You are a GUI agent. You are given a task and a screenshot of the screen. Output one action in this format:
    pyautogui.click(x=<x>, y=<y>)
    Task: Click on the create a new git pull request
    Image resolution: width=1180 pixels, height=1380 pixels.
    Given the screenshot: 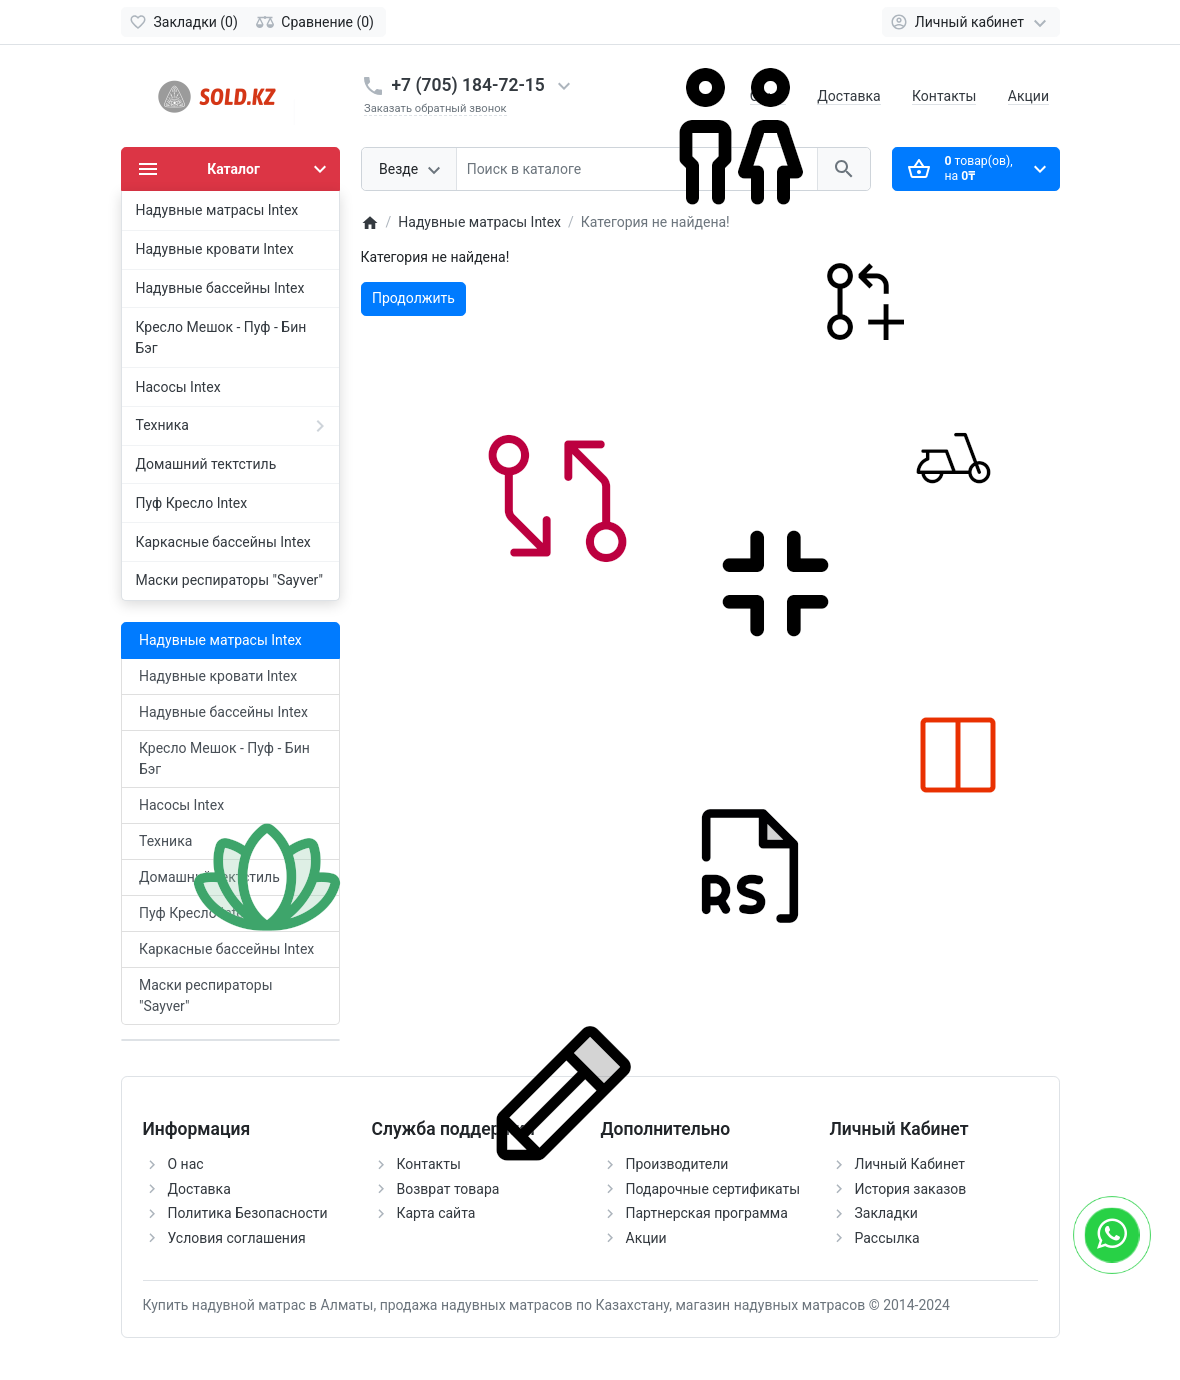 What is the action you would take?
    pyautogui.click(x=863, y=299)
    